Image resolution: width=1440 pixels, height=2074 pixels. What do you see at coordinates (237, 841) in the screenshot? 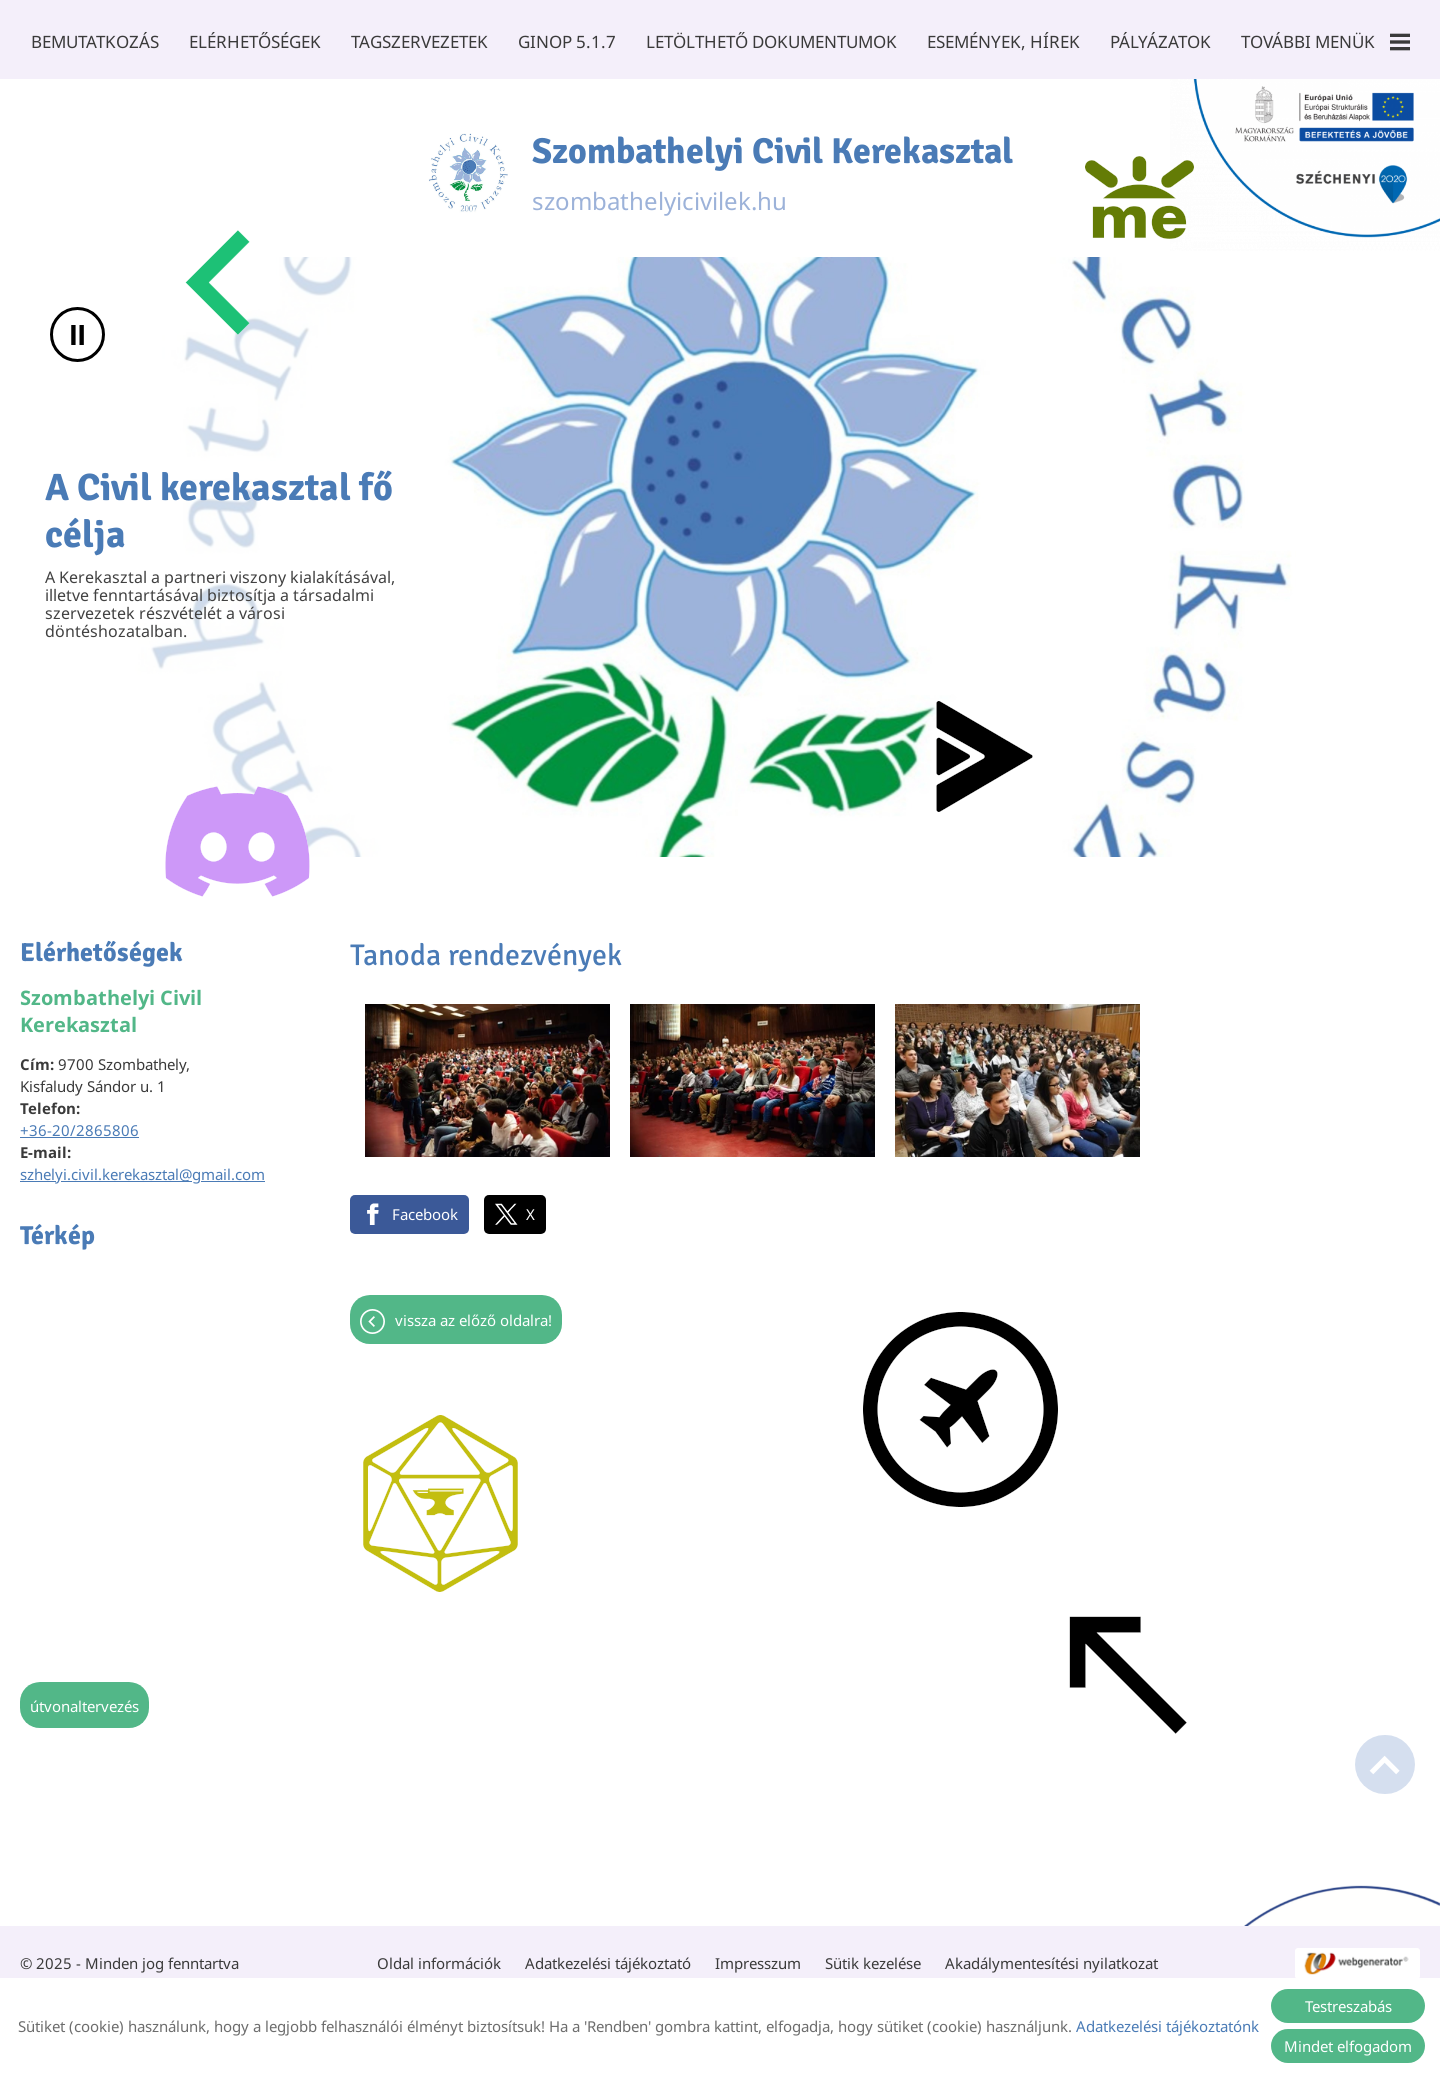
I see `open Discord app` at bounding box center [237, 841].